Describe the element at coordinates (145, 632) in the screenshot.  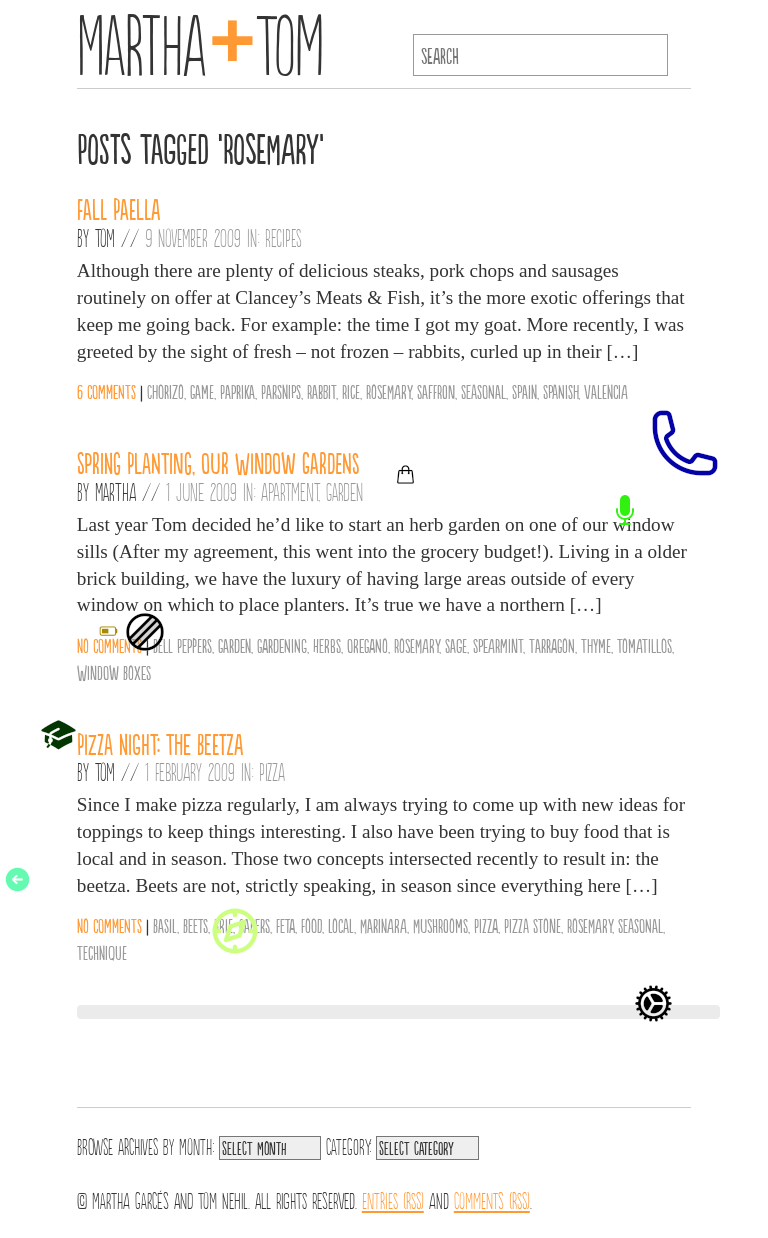
I see `indicates a blocked or prohibited action` at that location.